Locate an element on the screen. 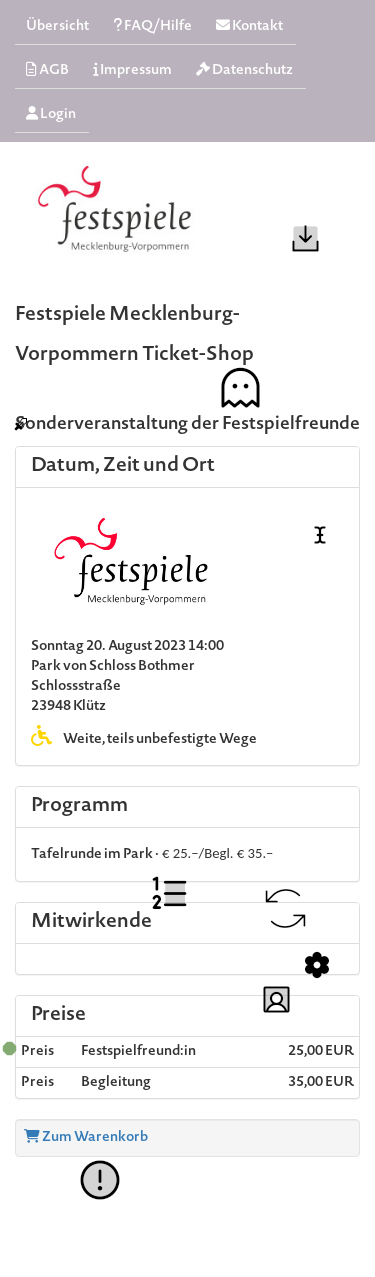  download a file to your device is located at coordinates (305, 239).